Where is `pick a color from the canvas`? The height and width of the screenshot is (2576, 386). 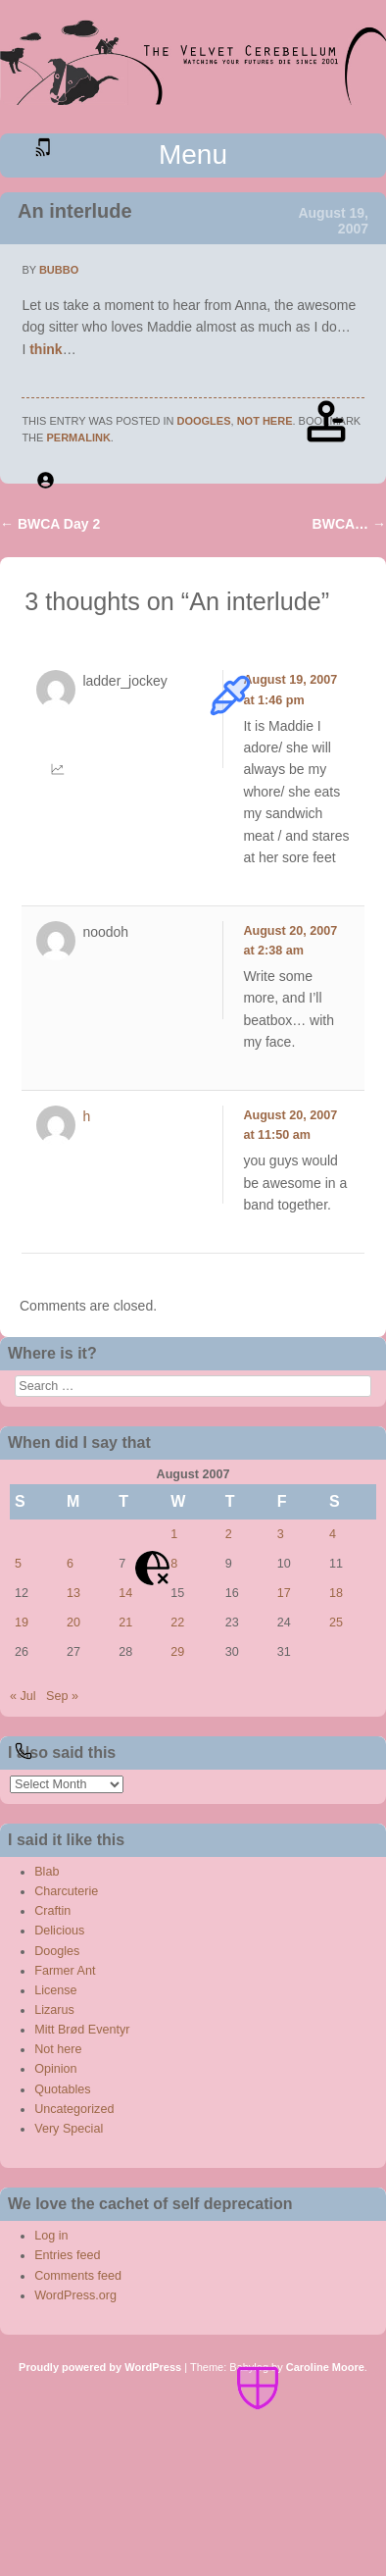
pick a color from the canvas is located at coordinates (230, 696).